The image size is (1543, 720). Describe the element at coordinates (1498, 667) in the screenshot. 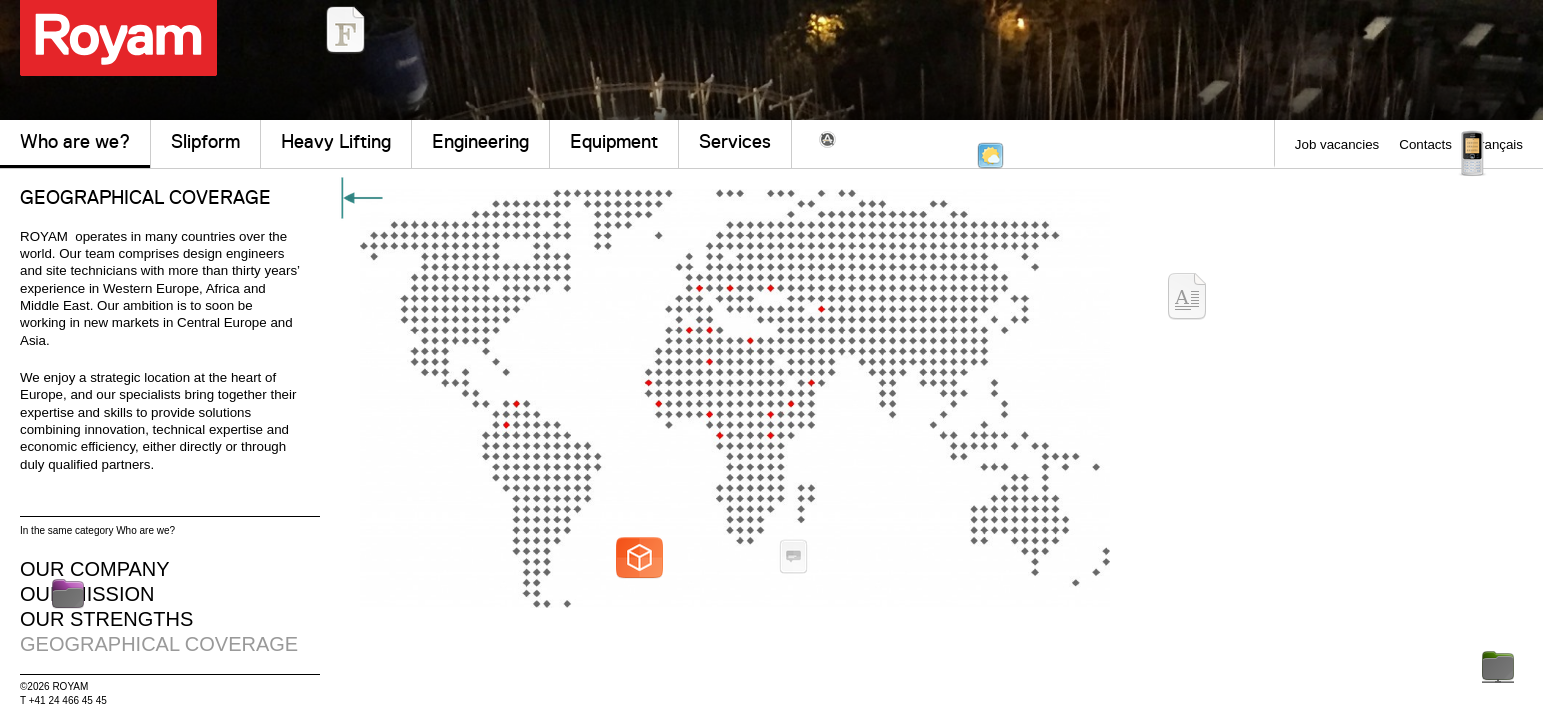

I see `access files stored on a remote server` at that location.